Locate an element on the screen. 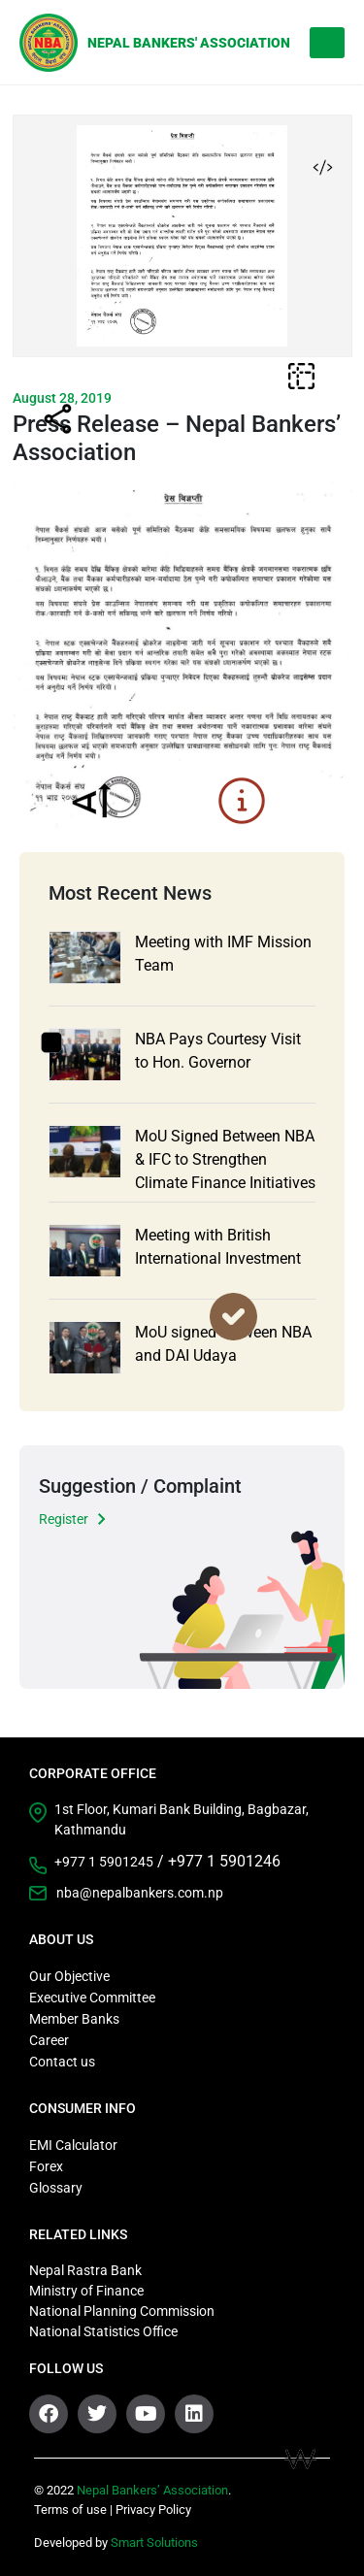 The width and height of the screenshot is (364, 2576). indicates a closed issue in the activity feed is located at coordinates (233, 1316).